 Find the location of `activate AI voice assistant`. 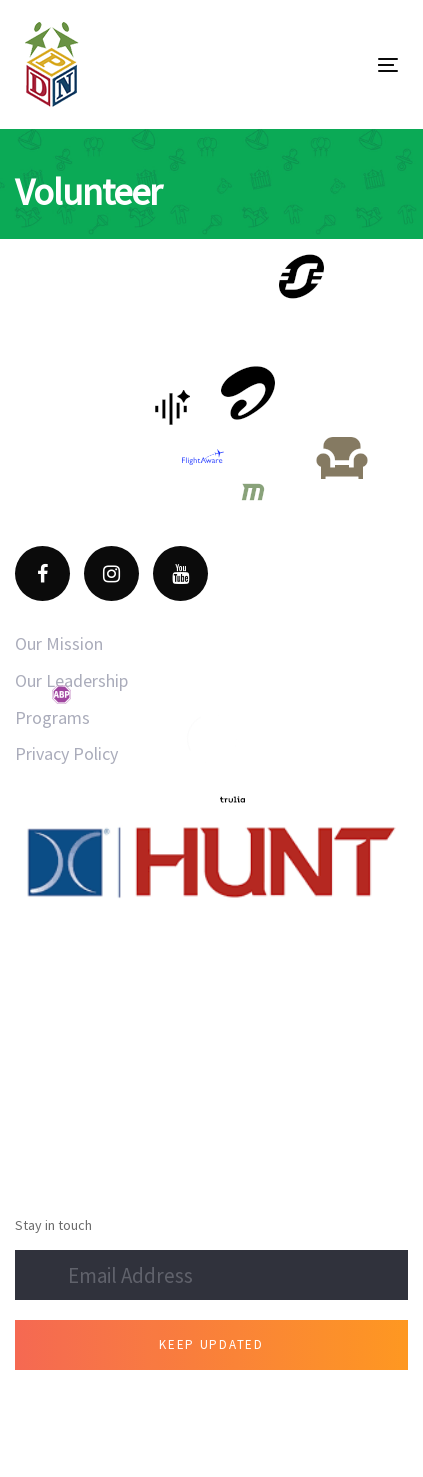

activate AI voice assistant is located at coordinates (171, 409).